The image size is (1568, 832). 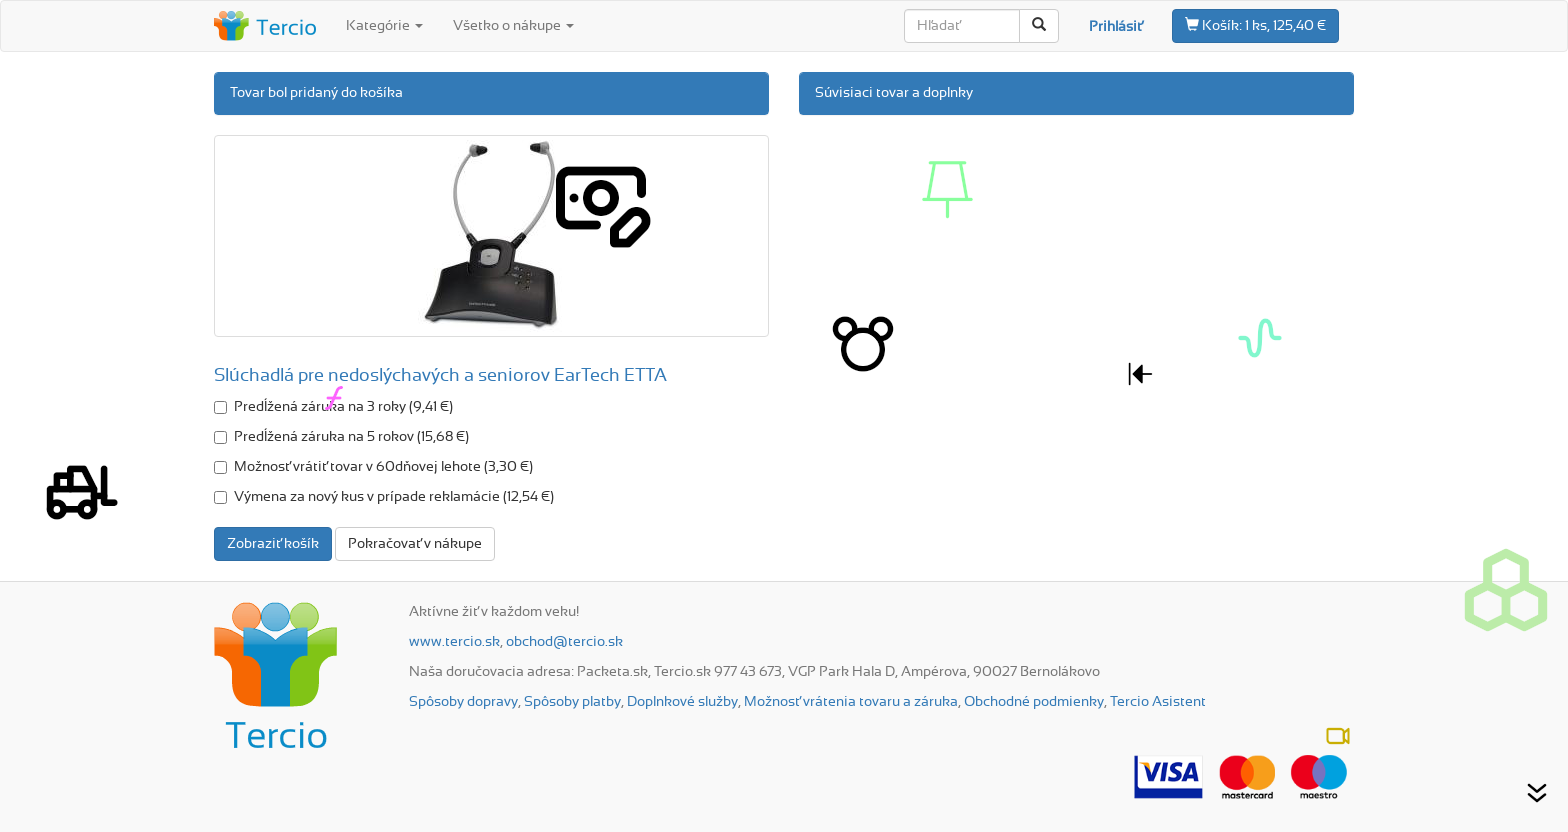 What do you see at coordinates (1506, 590) in the screenshot?
I see `view modular components or building blocks` at bounding box center [1506, 590].